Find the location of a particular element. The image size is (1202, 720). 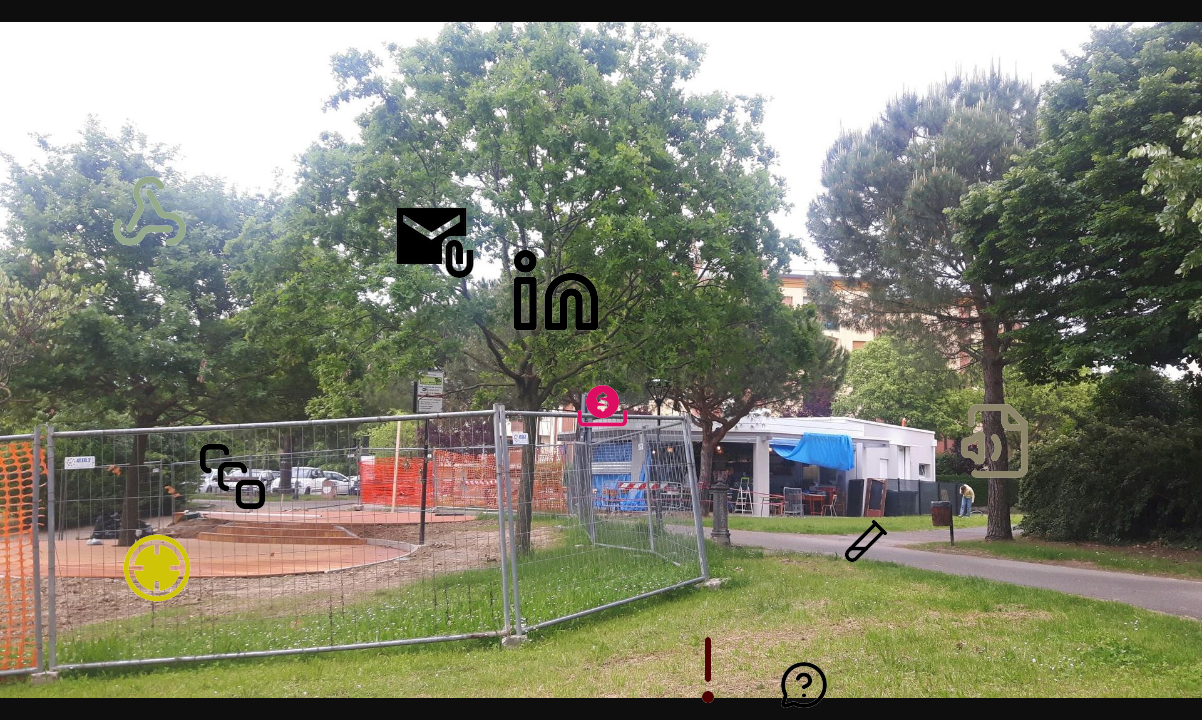

make a donation is located at coordinates (602, 404).